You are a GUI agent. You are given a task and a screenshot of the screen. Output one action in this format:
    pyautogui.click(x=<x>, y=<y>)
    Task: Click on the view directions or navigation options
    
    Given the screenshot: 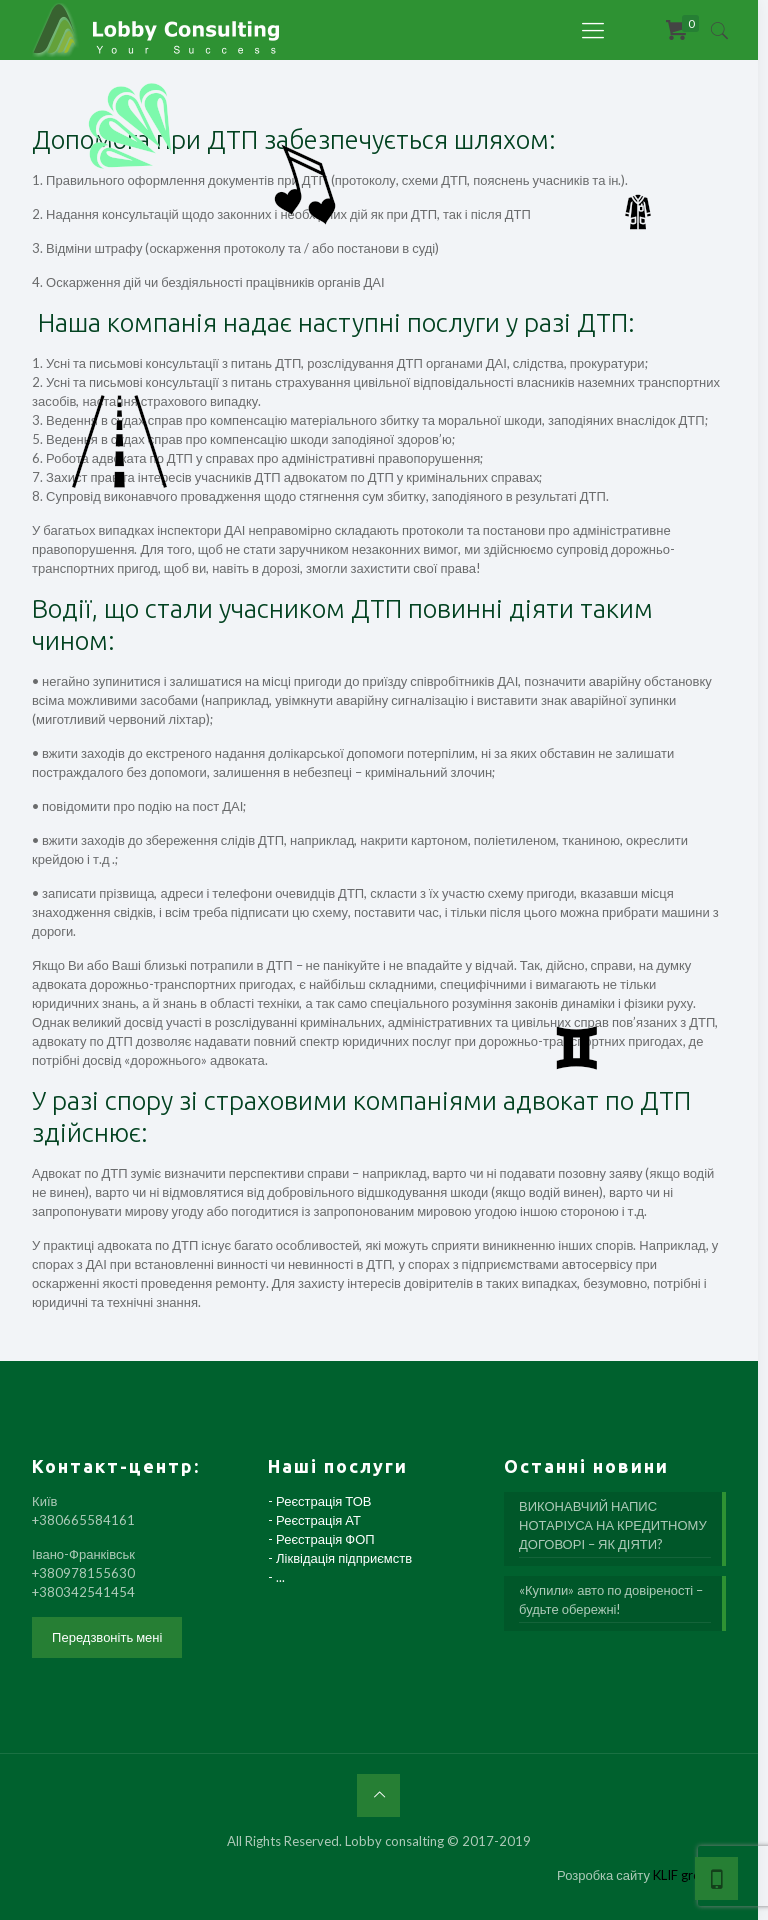 What is the action you would take?
    pyautogui.click(x=119, y=441)
    